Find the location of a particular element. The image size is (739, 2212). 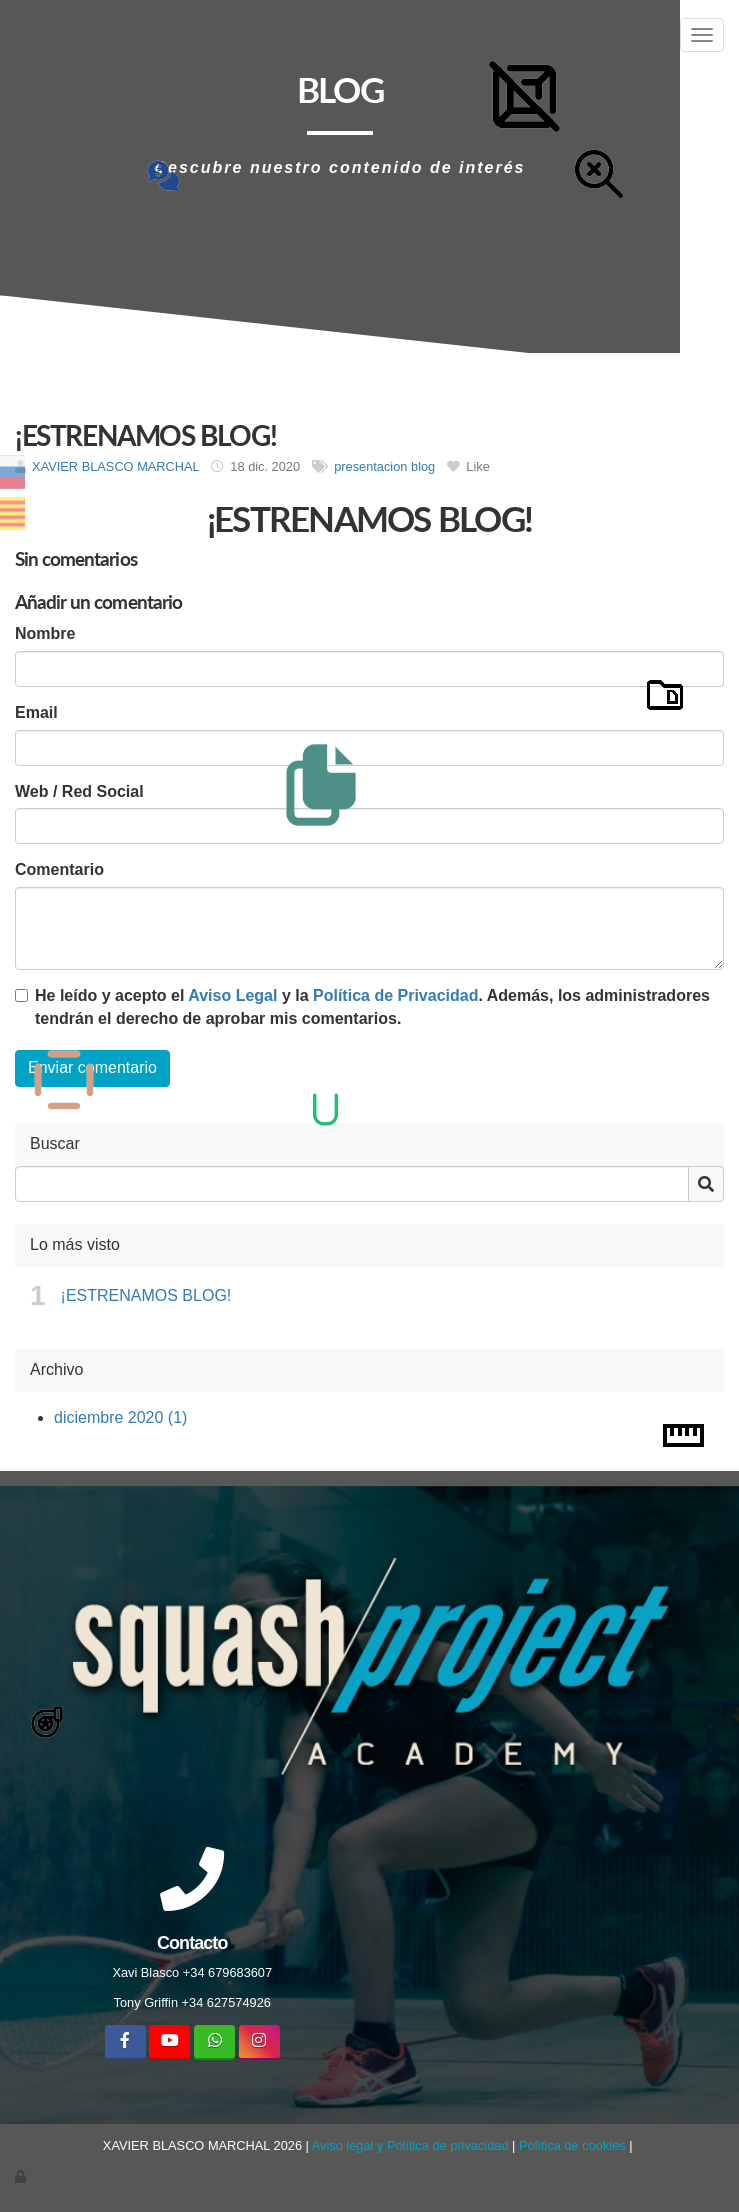

view financial discussions or payment messages is located at coordinates (163, 176).